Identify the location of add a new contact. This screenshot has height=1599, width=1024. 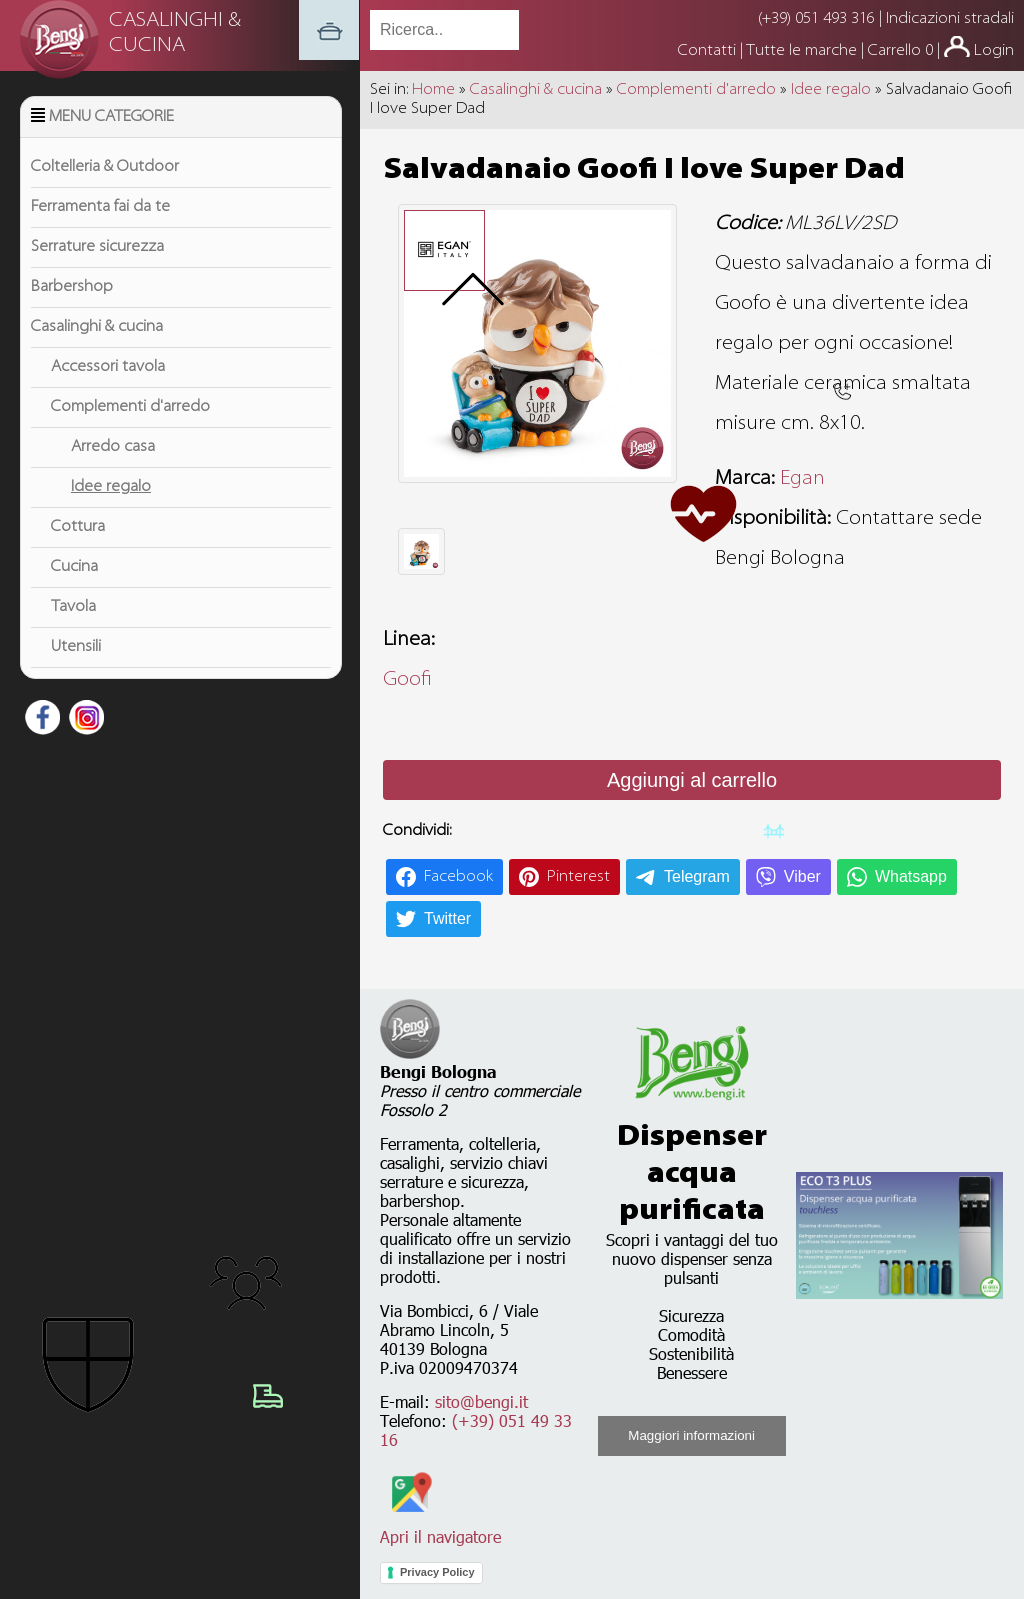
(843, 391).